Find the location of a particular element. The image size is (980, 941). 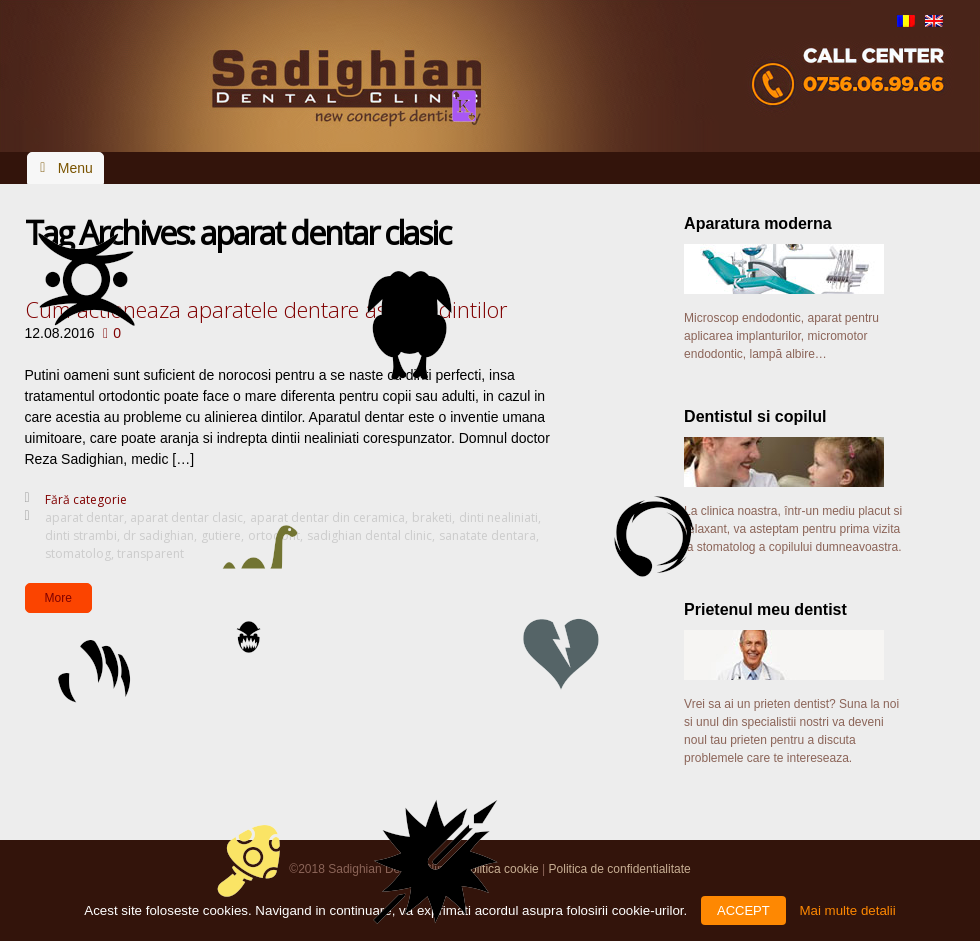

abstract game icon or badge element is located at coordinates (86, 279).